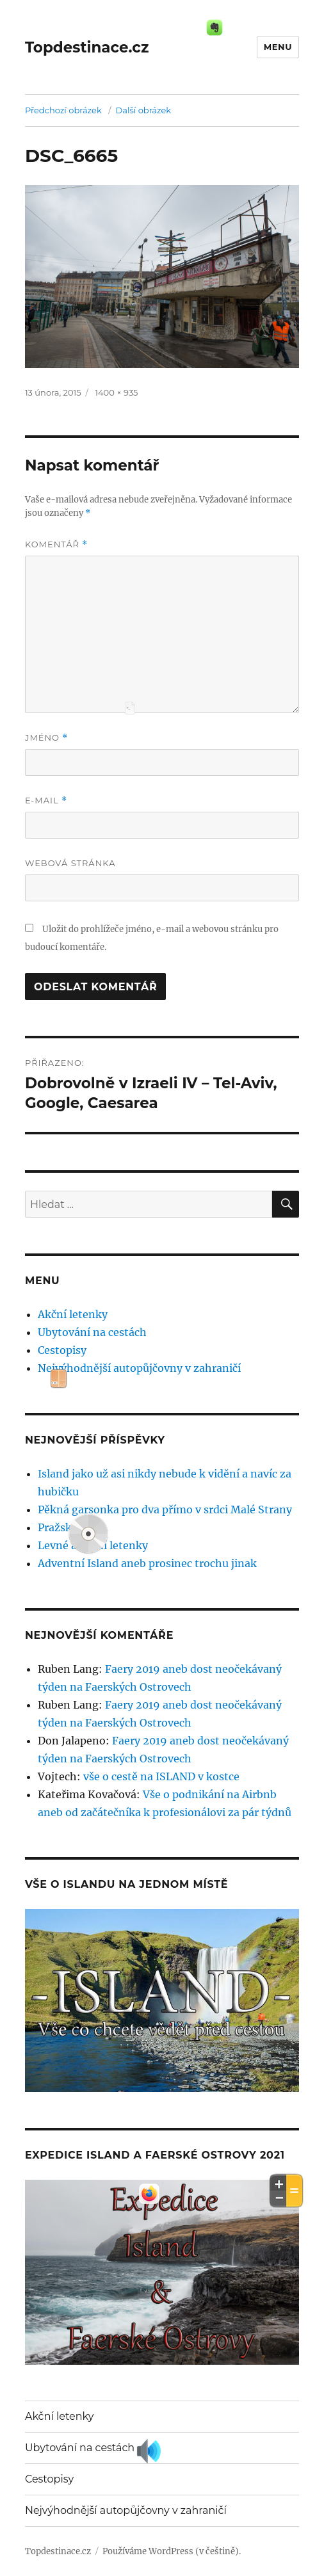  Describe the element at coordinates (215, 28) in the screenshot. I see `open evernote note-taking app` at that location.